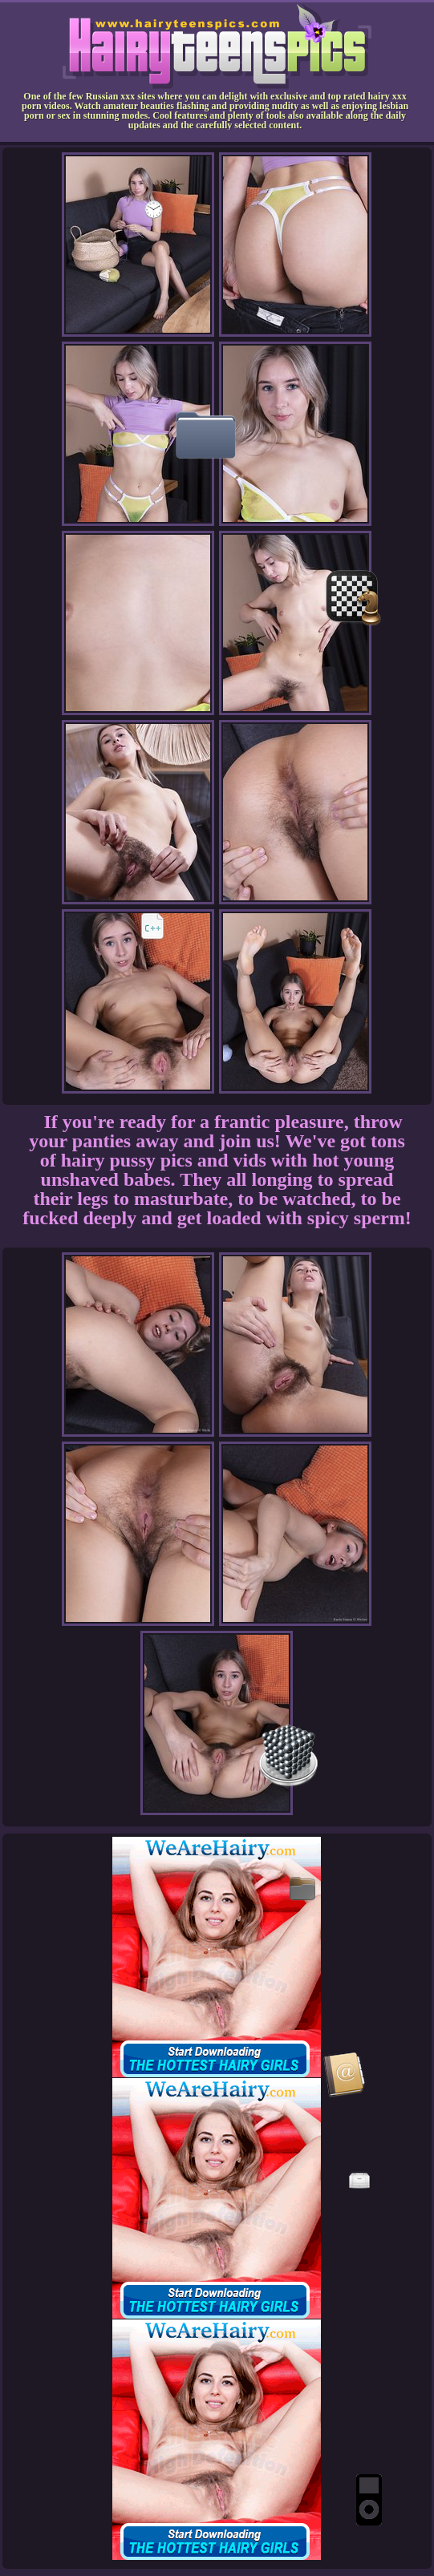  Describe the element at coordinates (288, 1756) in the screenshot. I see `access Xsan storage area network settings` at that location.